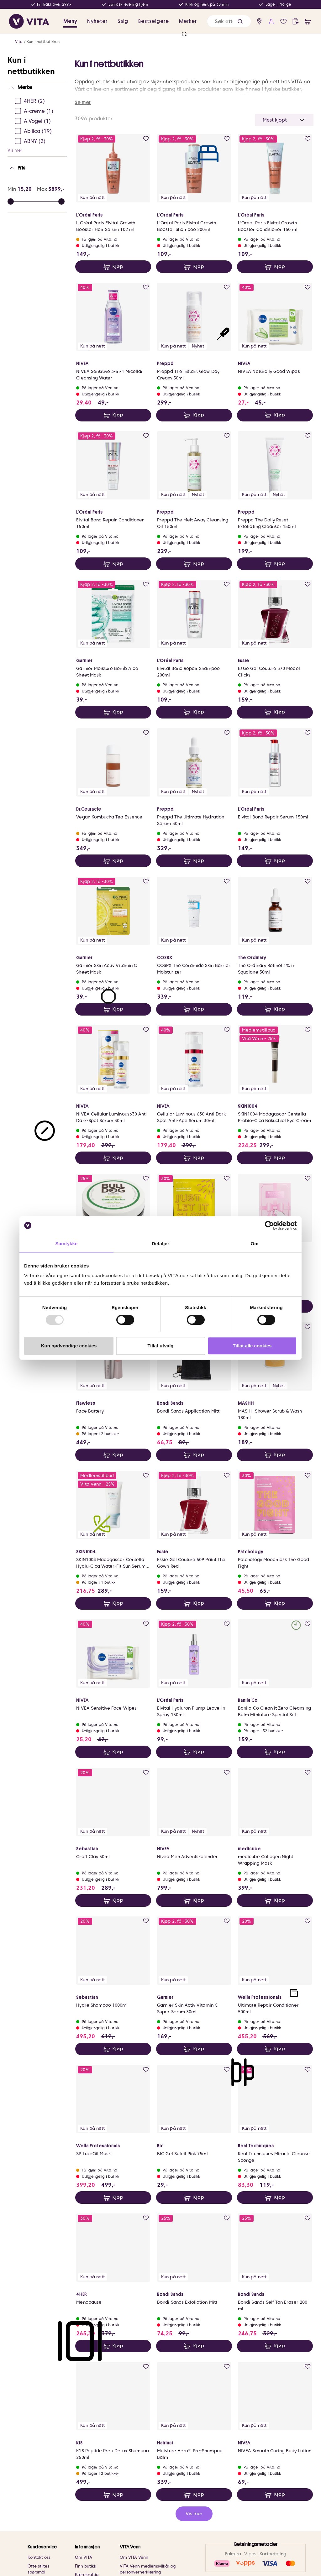 The width and height of the screenshot is (321, 2576). Describe the element at coordinates (223, 334) in the screenshot. I see `access settings or configuration options` at that location.